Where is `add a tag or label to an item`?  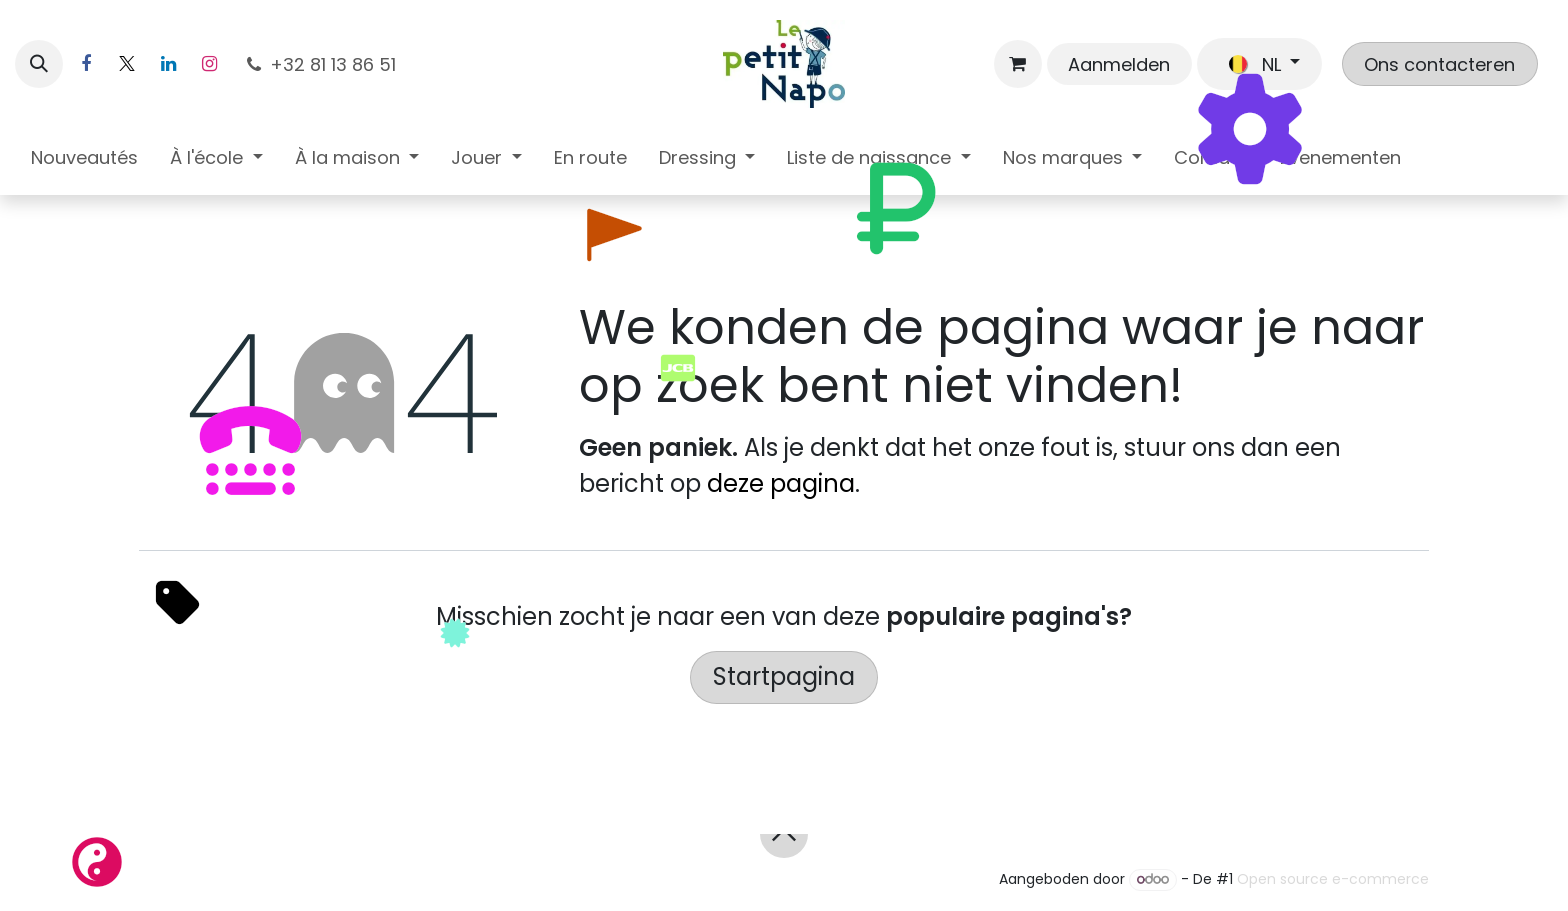
add a tag or label to an item is located at coordinates (176, 601).